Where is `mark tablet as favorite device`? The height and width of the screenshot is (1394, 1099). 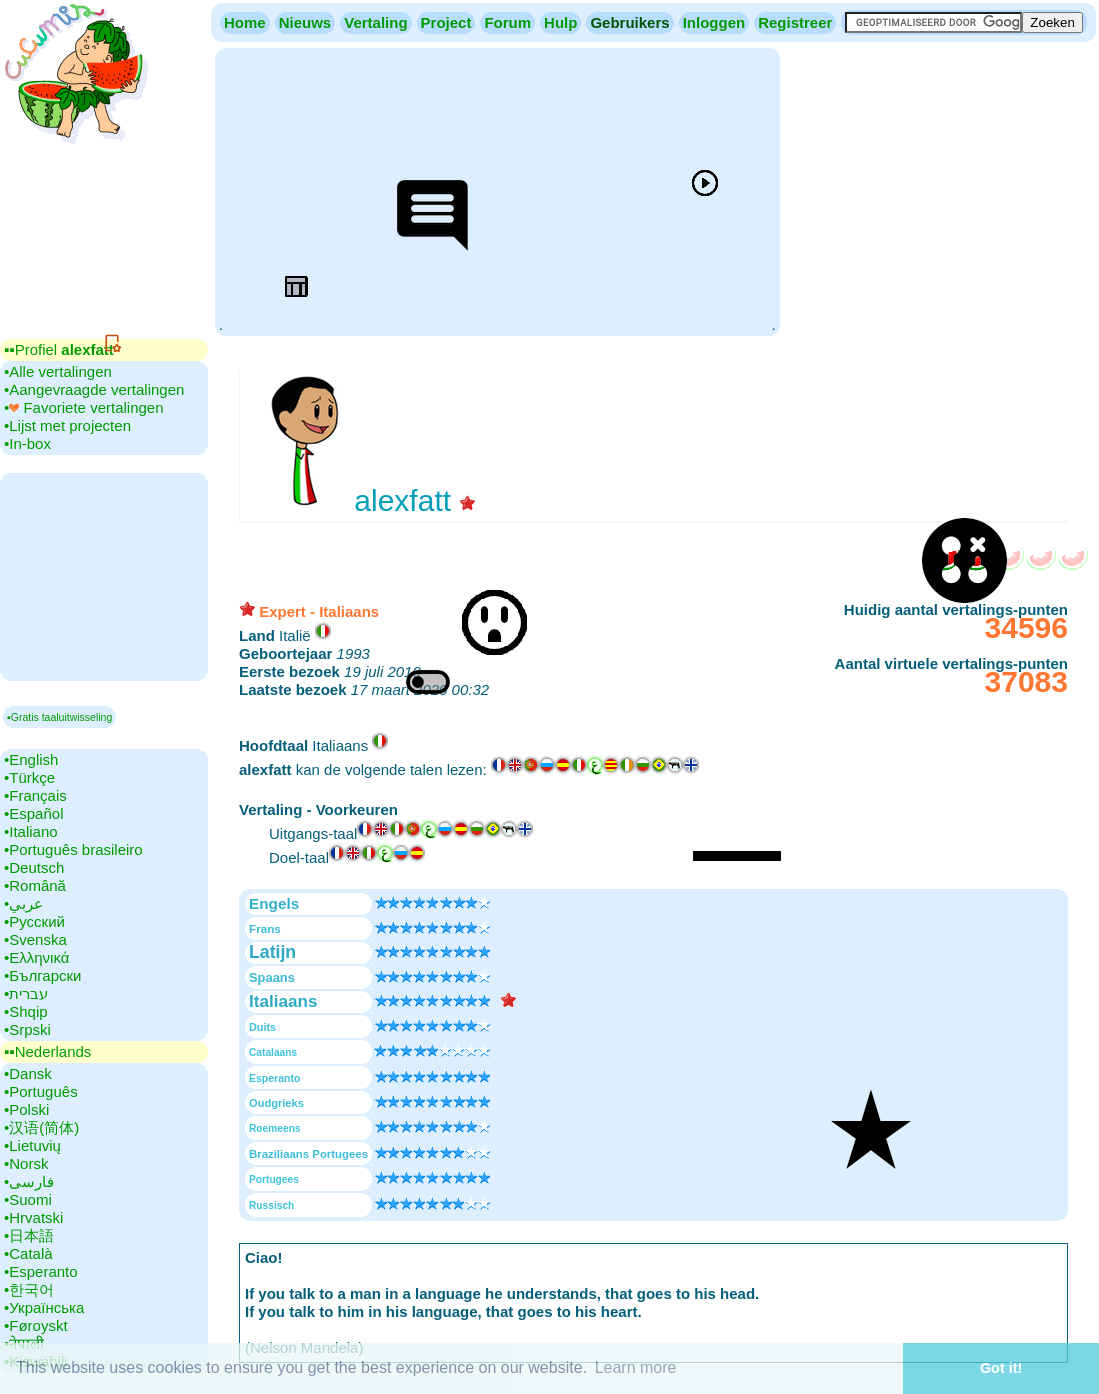
mark tablet as favorite device is located at coordinates (112, 343).